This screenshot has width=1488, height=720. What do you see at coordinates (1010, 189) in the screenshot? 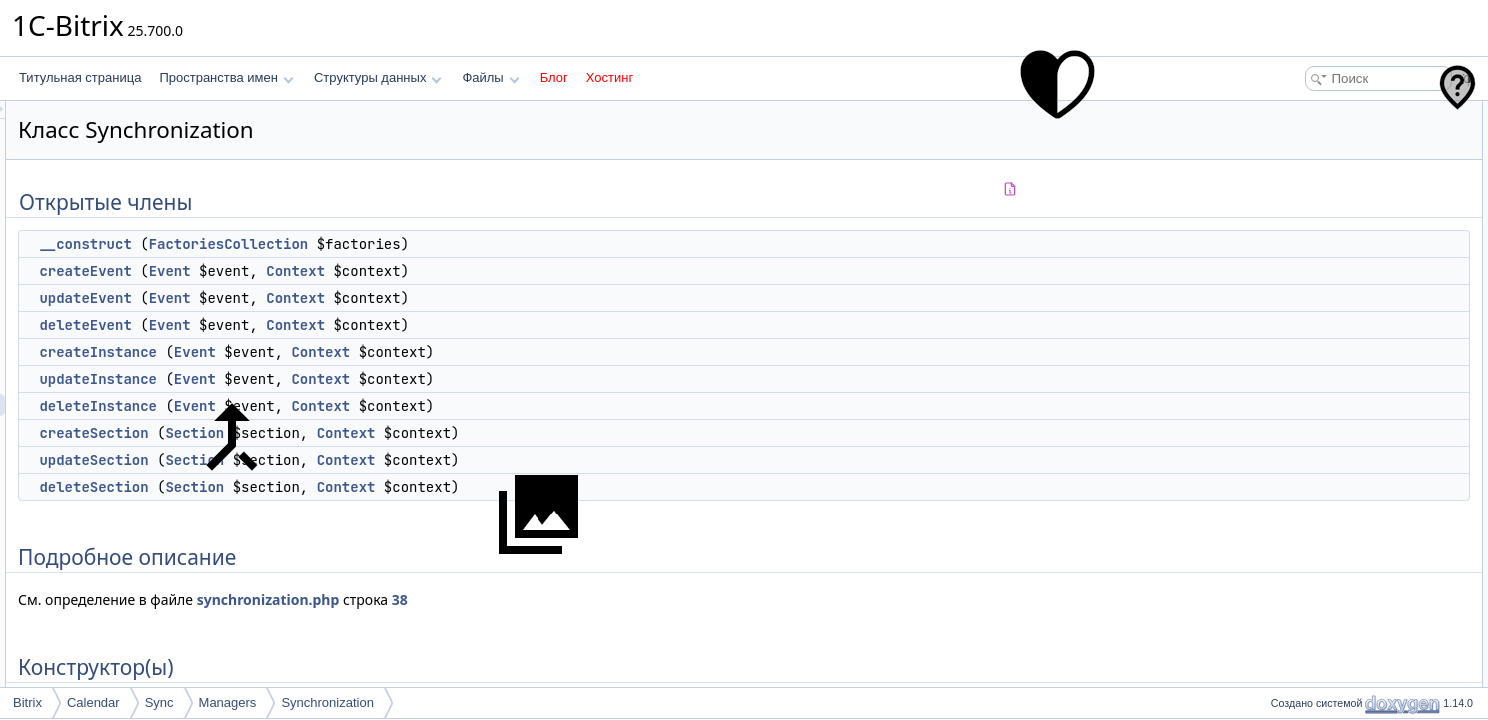
I see `view file details or properties` at bounding box center [1010, 189].